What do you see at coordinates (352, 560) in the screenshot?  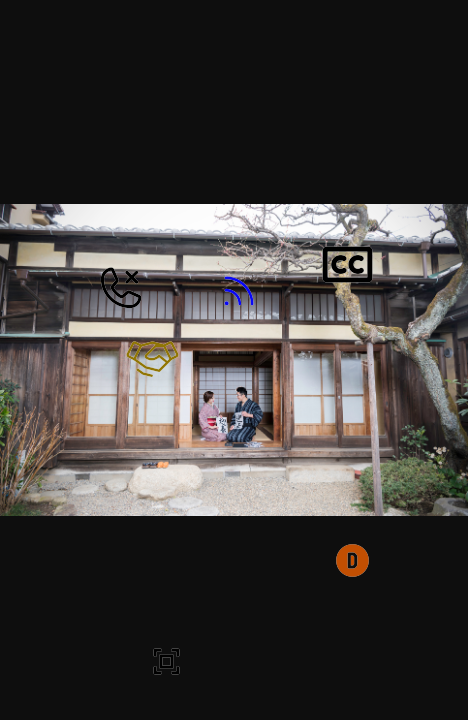 I see `indicates a "D" grade or rating` at bounding box center [352, 560].